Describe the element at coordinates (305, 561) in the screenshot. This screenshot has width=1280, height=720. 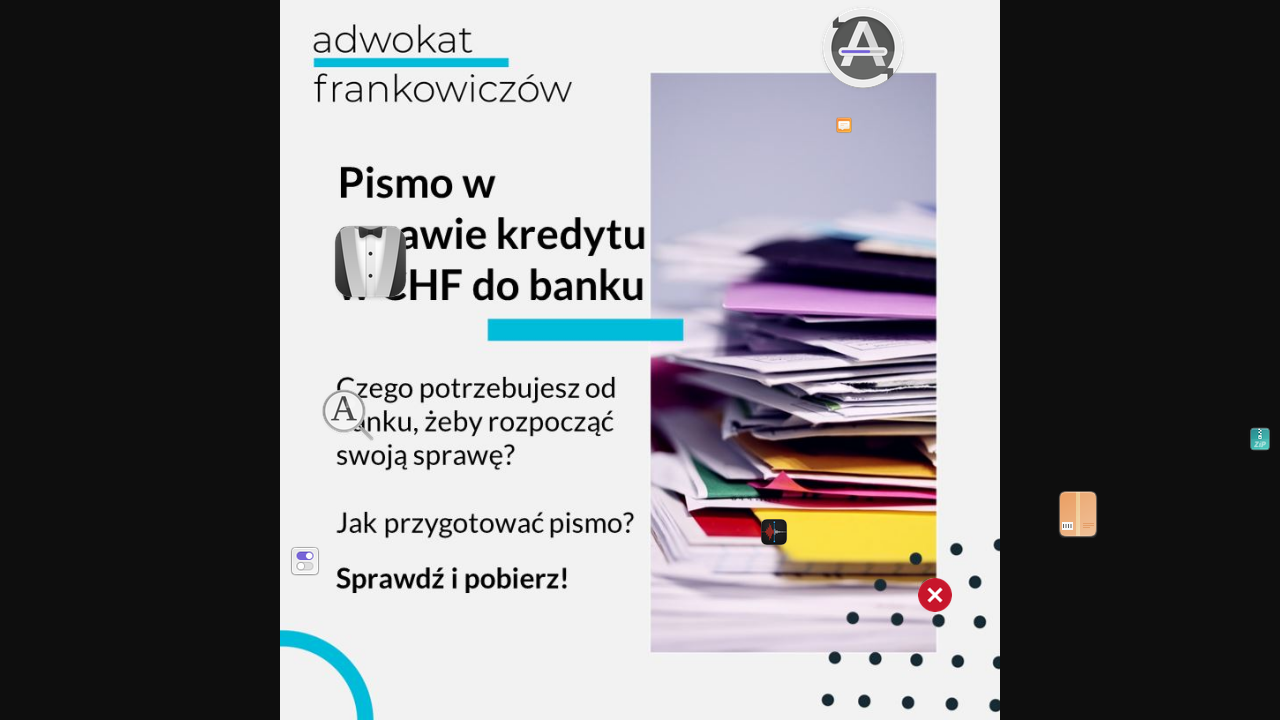
I see `open system settings or preferences` at that location.